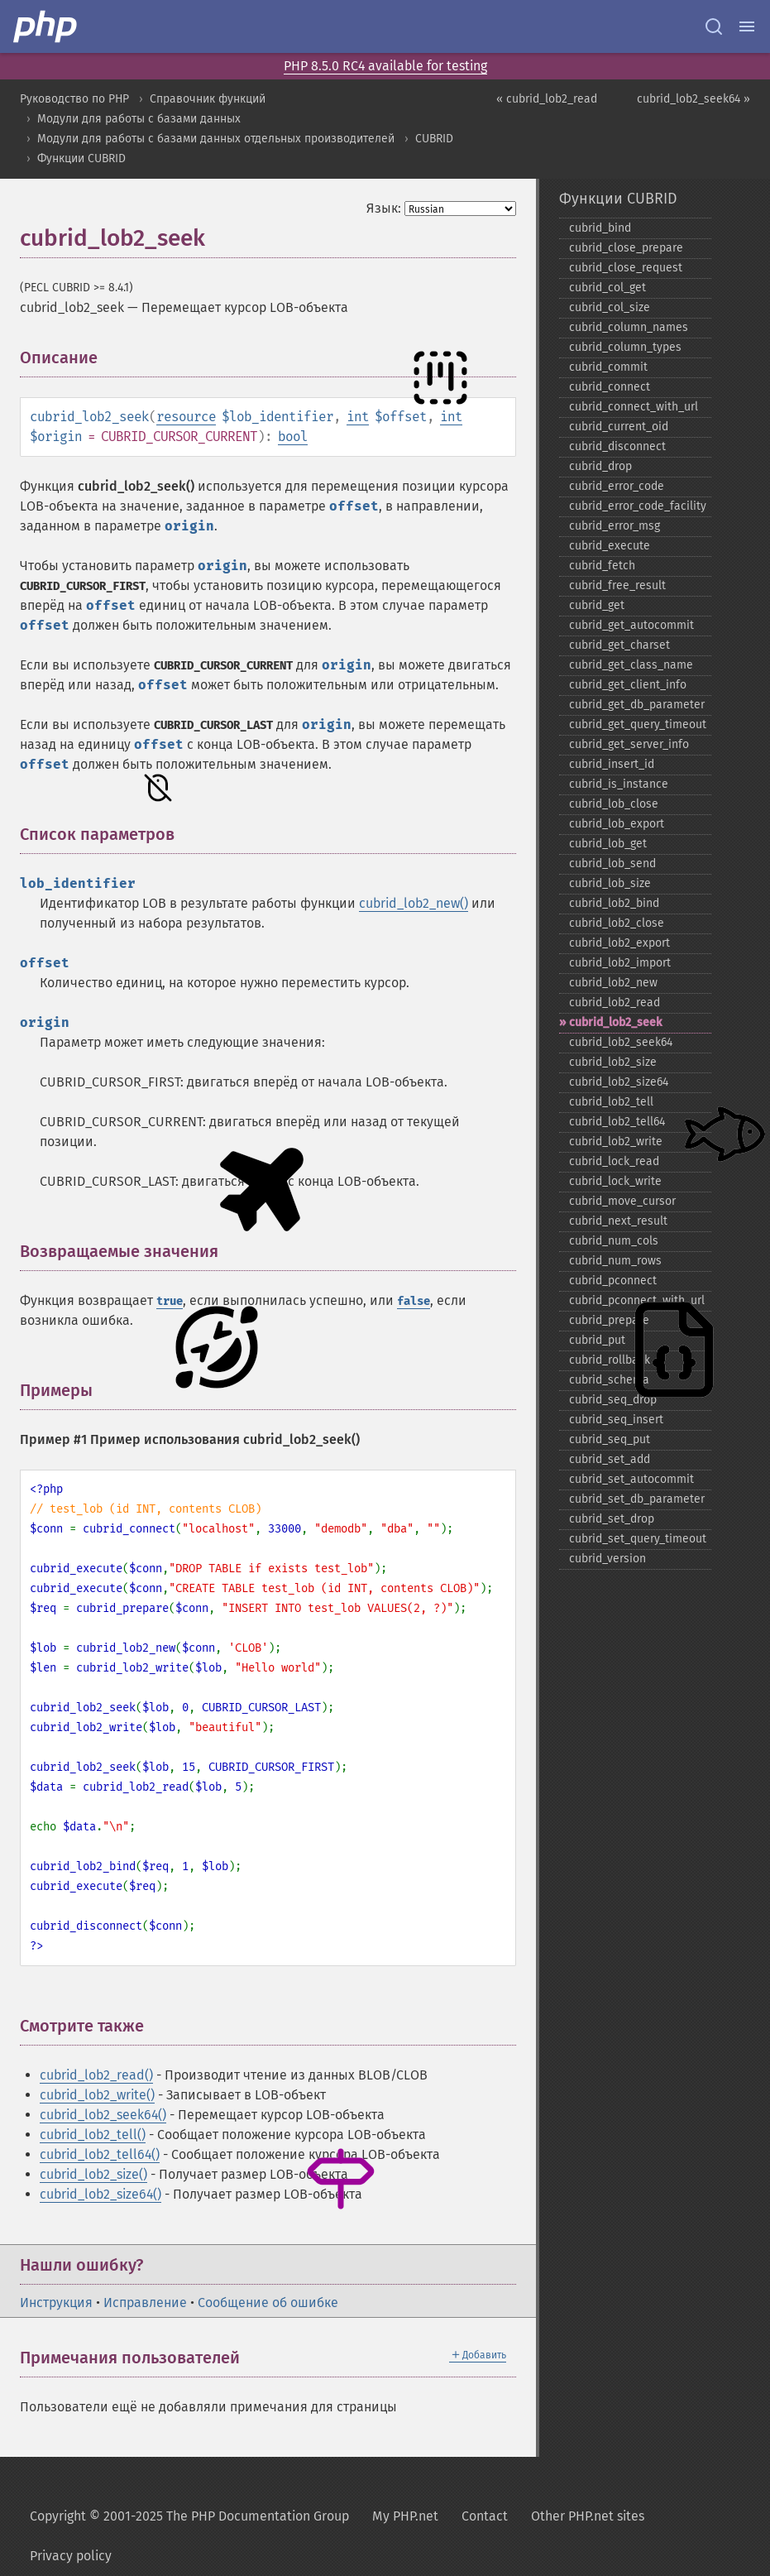  I want to click on access navigation or directions, so click(341, 2179).